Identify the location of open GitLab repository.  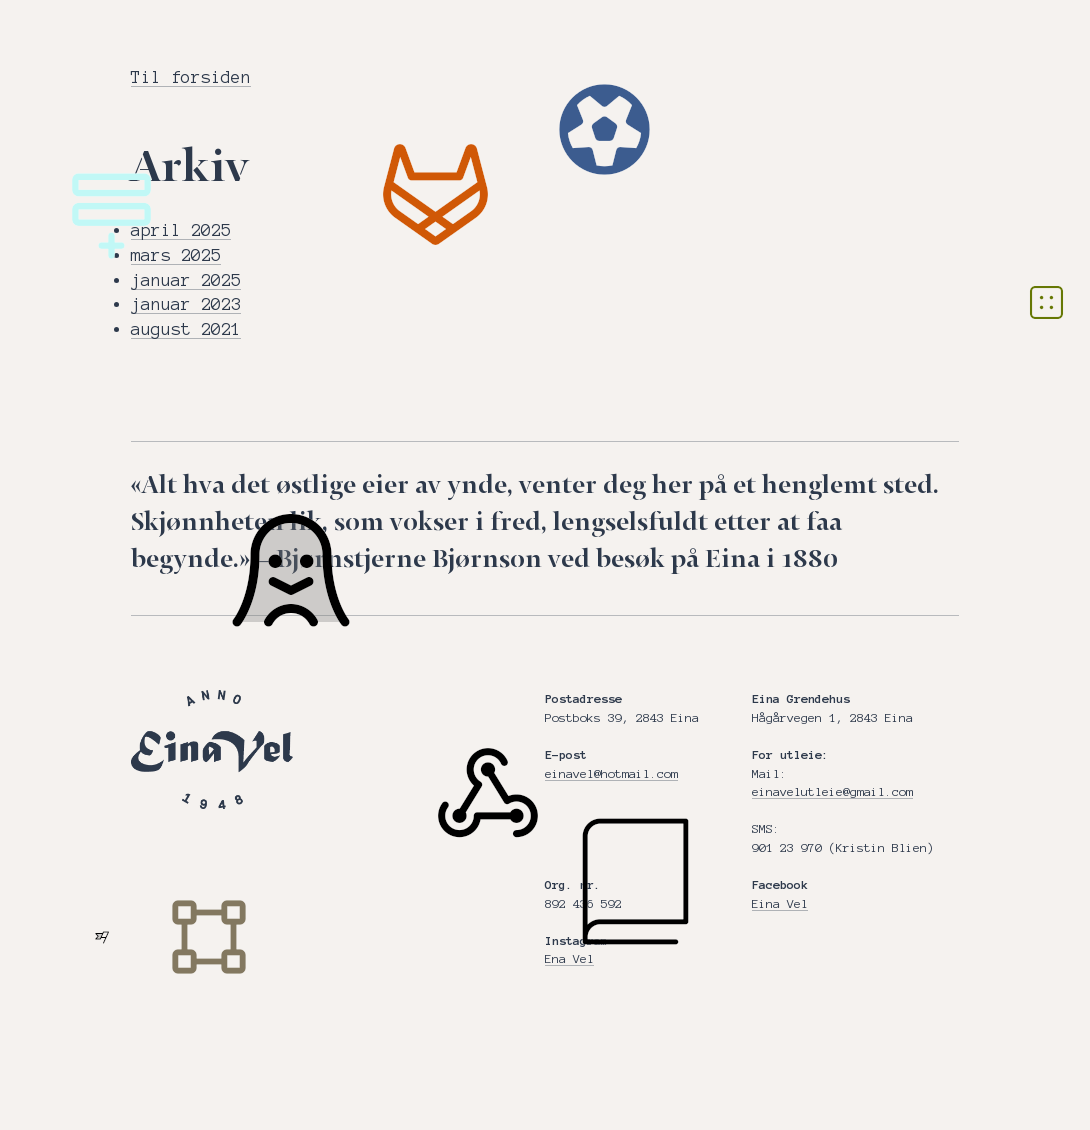
(435, 192).